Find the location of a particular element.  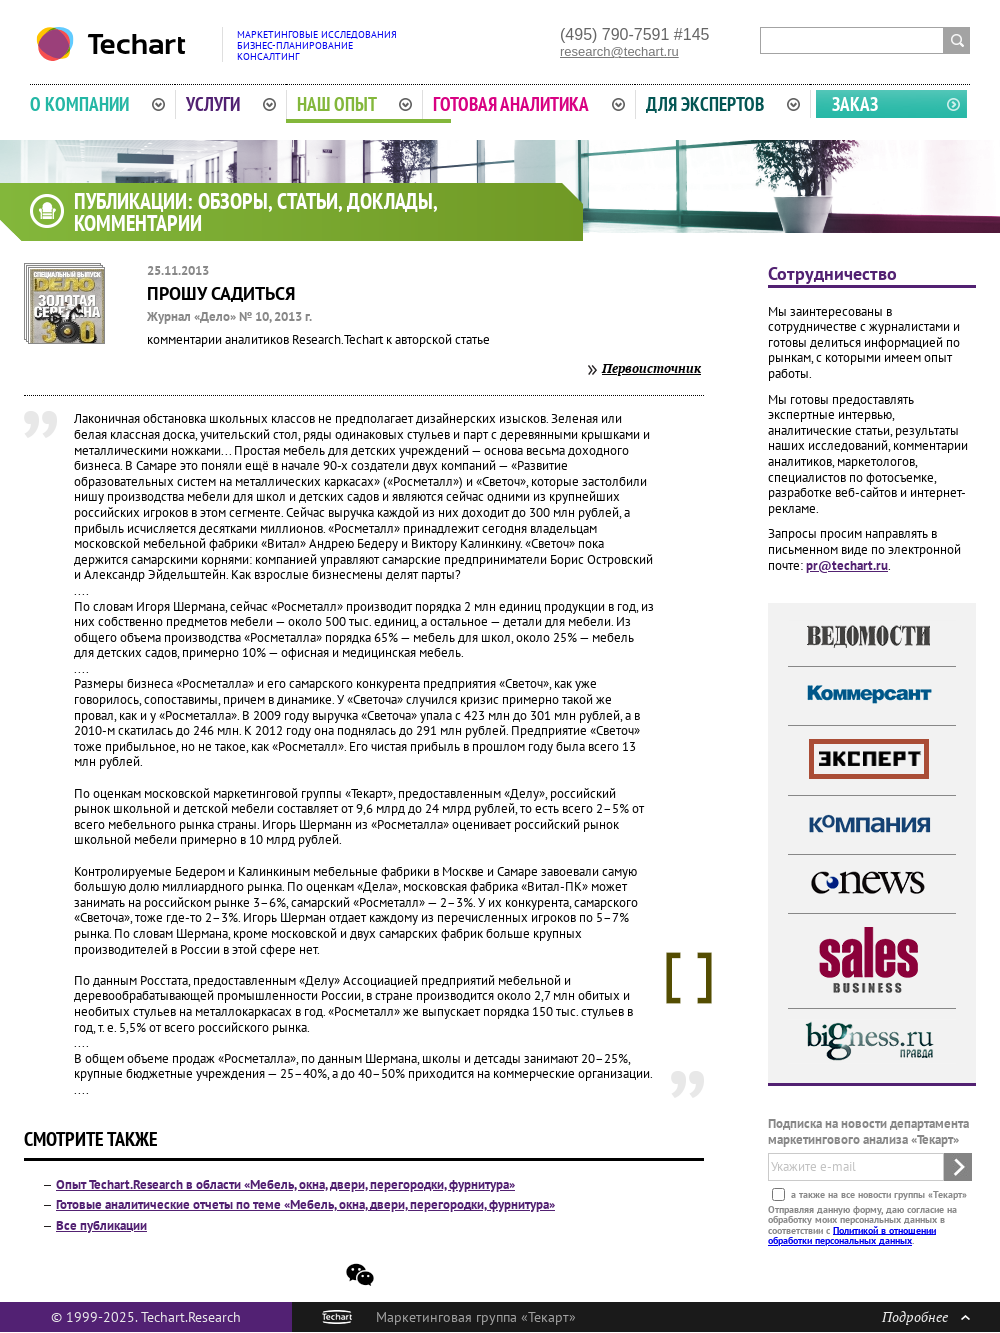

access code editor or development tools is located at coordinates (689, 978).